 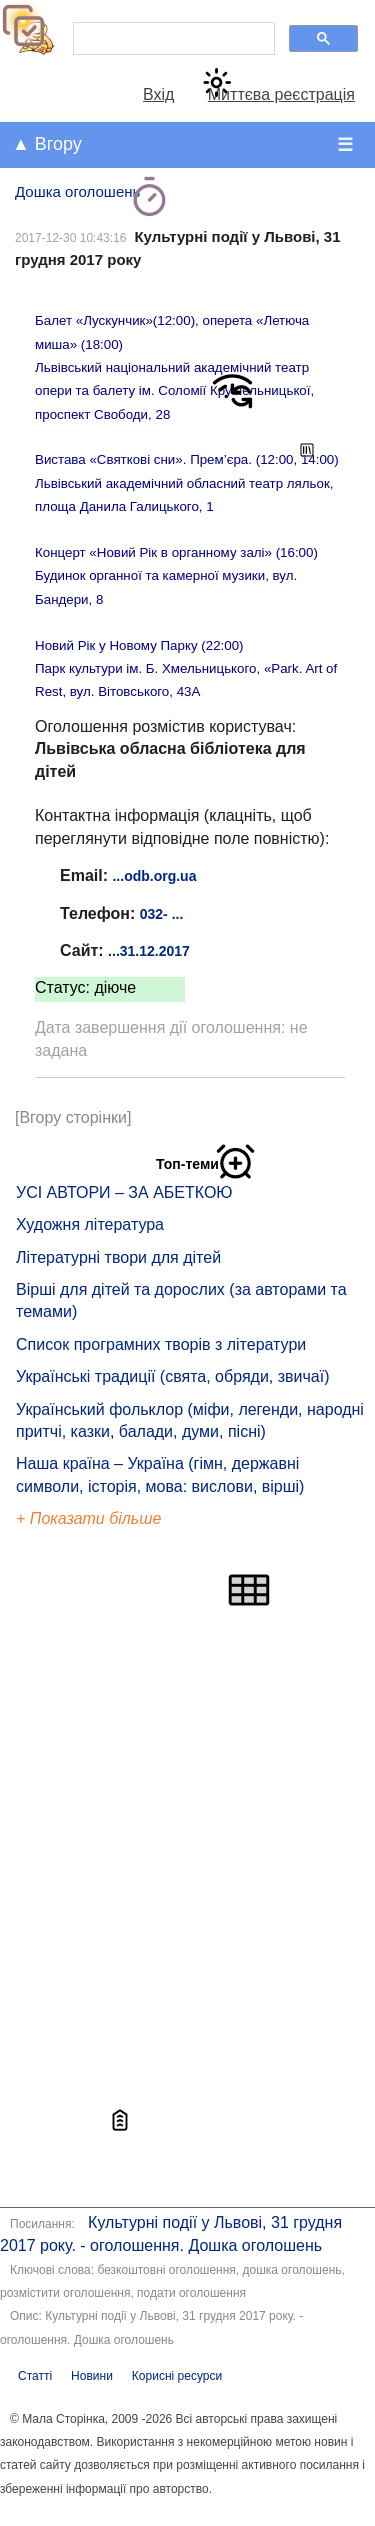 What do you see at coordinates (149, 196) in the screenshot?
I see `start or set a timer` at bounding box center [149, 196].